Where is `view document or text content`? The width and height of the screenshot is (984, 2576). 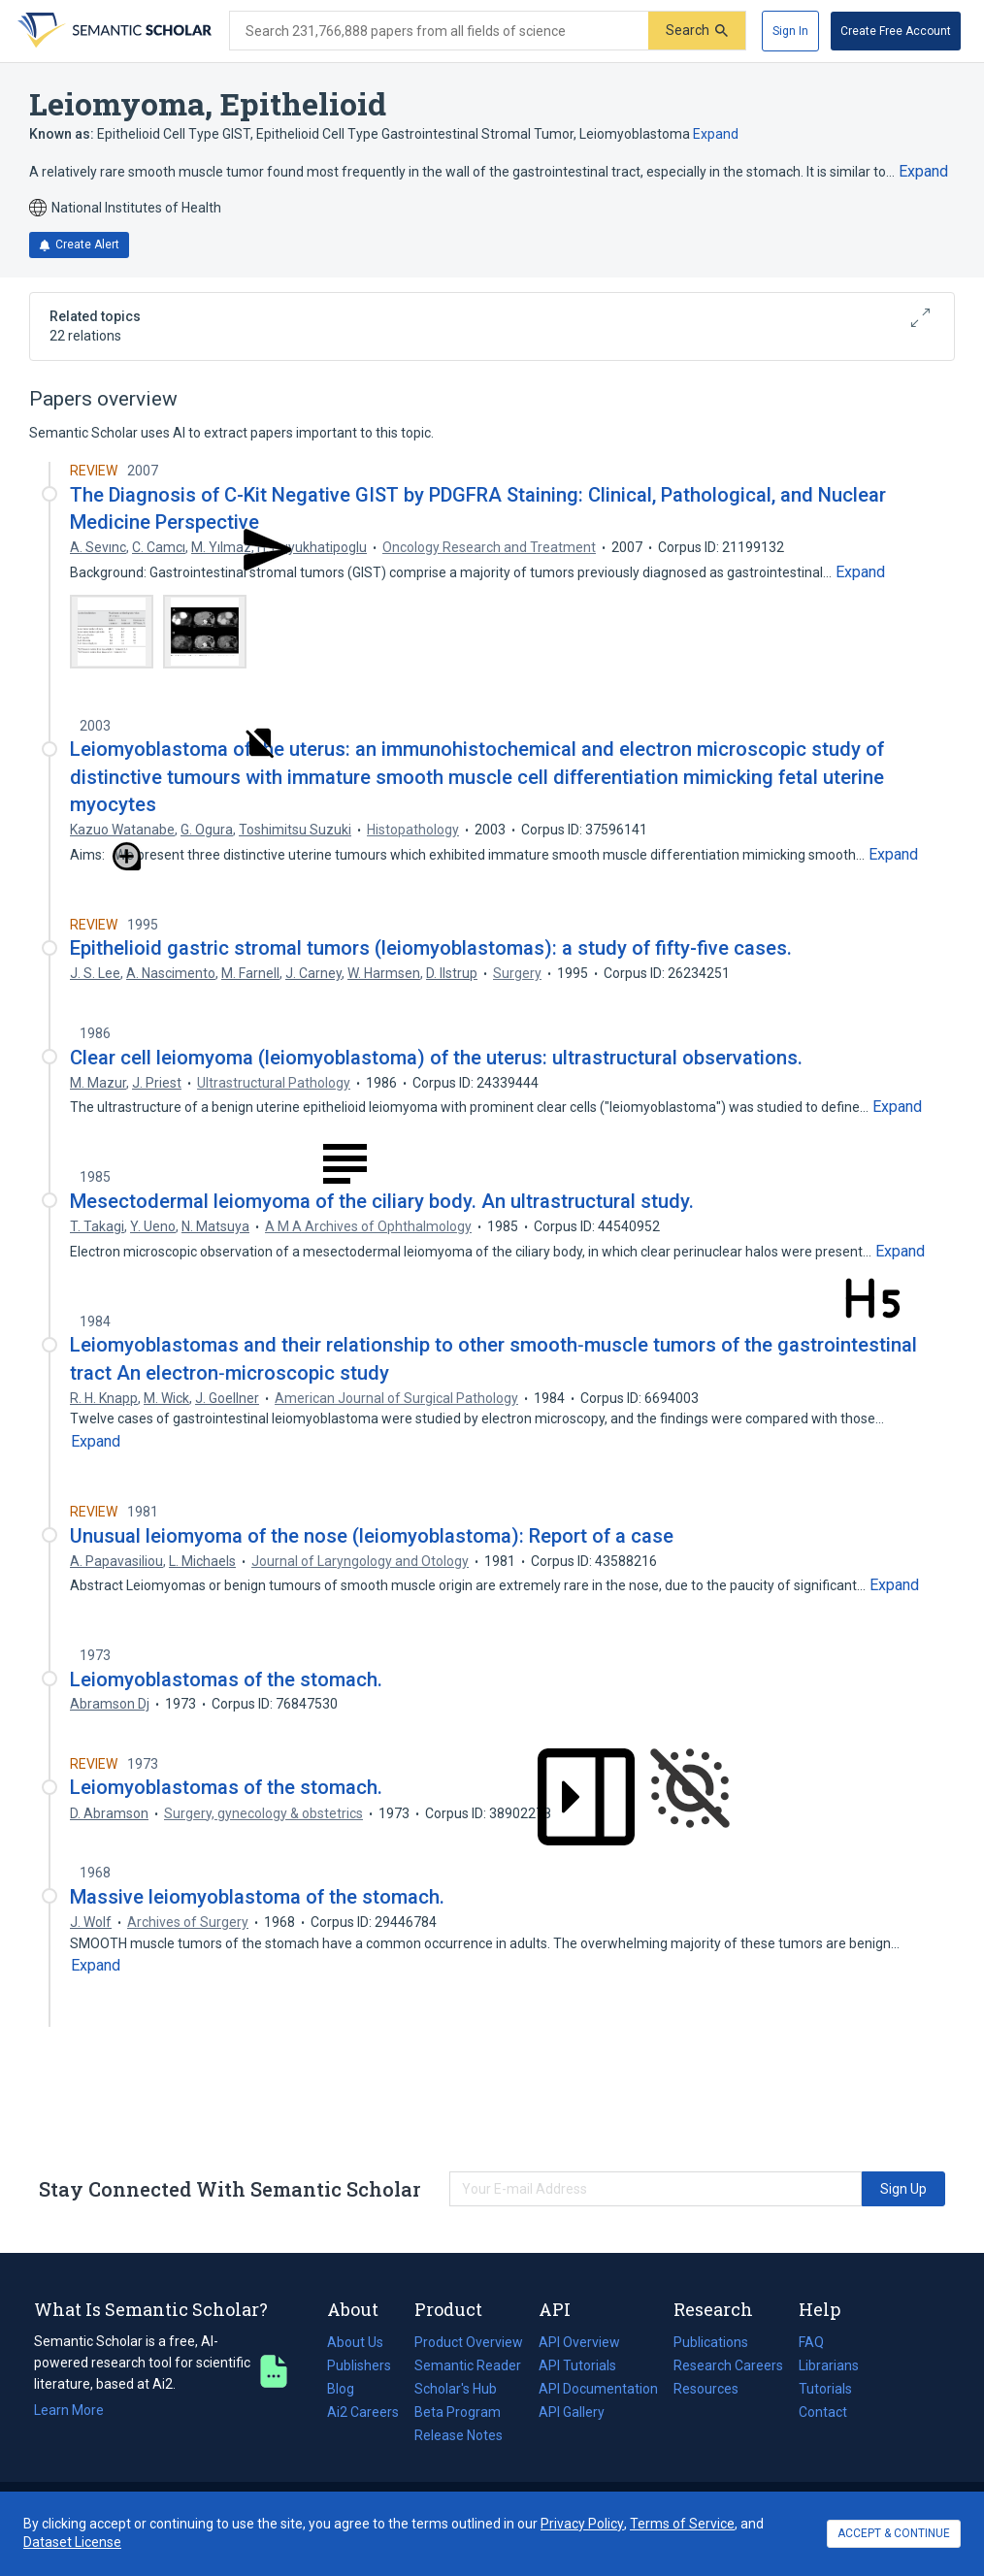 view document or text content is located at coordinates (344, 1163).